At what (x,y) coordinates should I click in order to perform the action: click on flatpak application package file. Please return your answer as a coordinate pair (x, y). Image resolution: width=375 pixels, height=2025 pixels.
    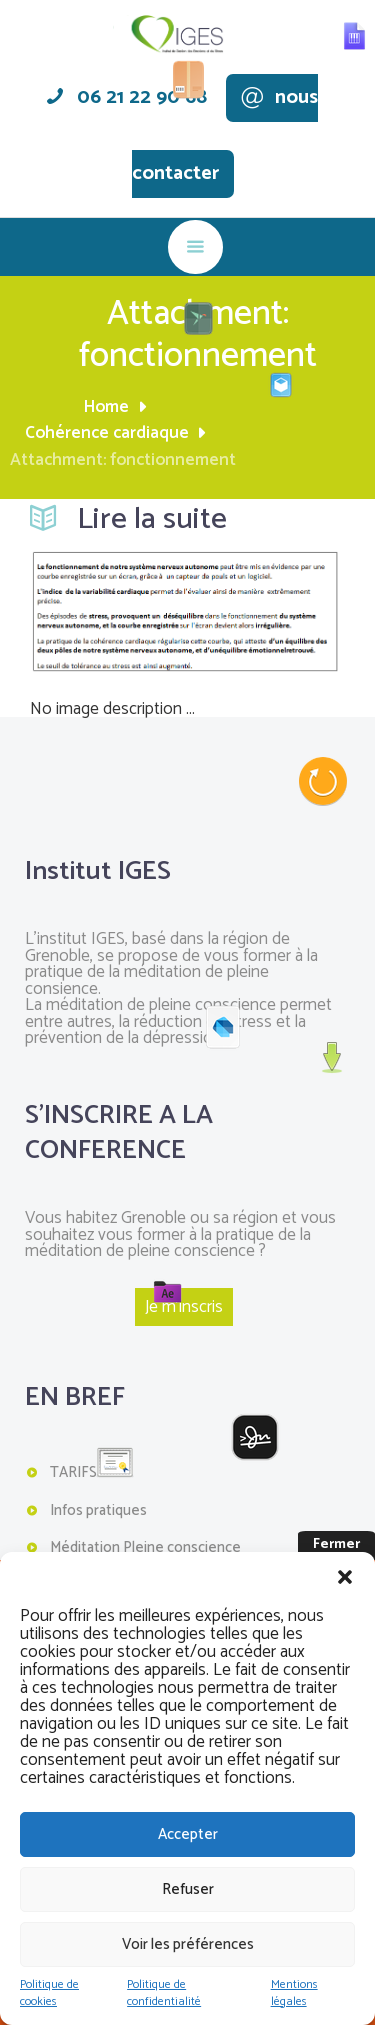
    Looking at the image, I should click on (281, 385).